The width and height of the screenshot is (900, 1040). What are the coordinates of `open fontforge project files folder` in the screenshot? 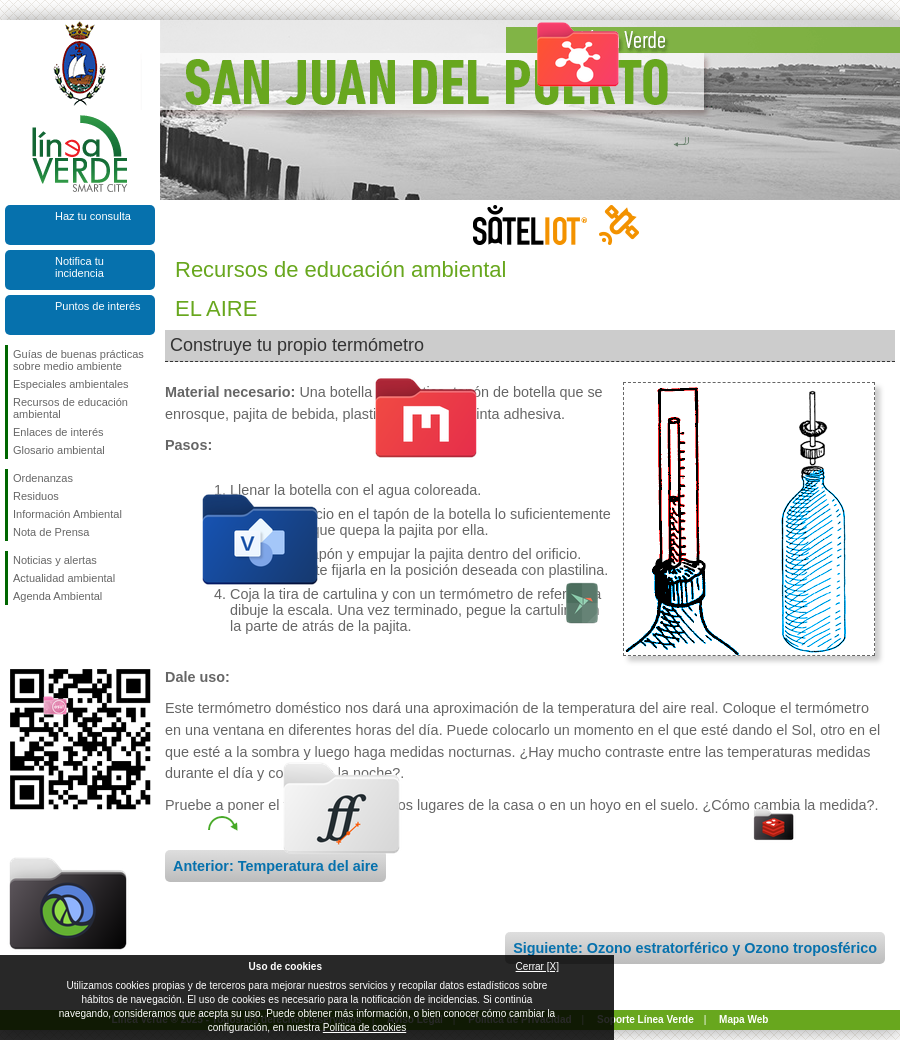 It's located at (341, 811).